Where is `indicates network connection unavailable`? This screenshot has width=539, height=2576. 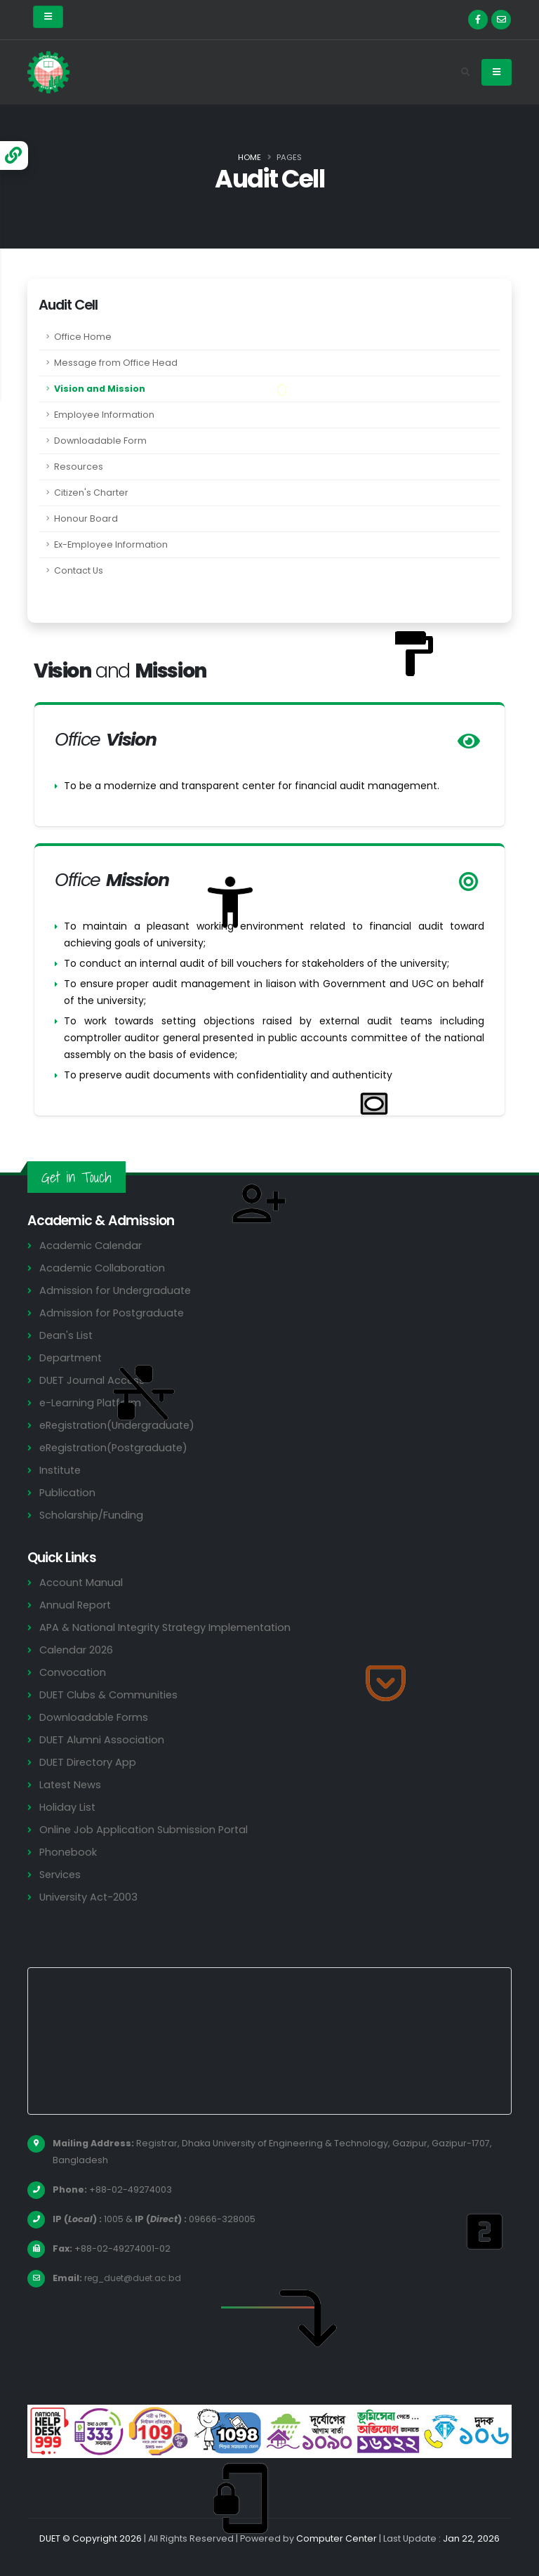 indicates network connection unavailable is located at coordinates (144, 1394).